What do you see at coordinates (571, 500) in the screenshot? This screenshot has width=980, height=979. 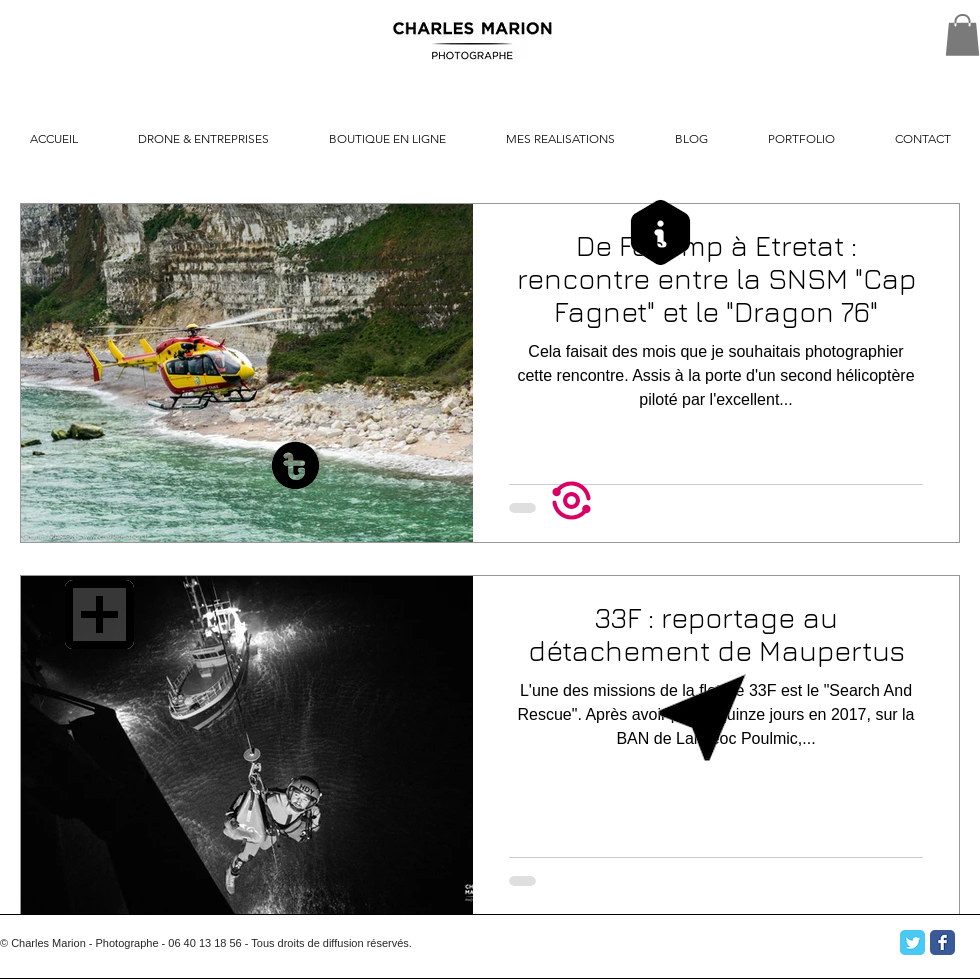 I see `analyze data or run diagnostics` at bounding box center [571, 500].